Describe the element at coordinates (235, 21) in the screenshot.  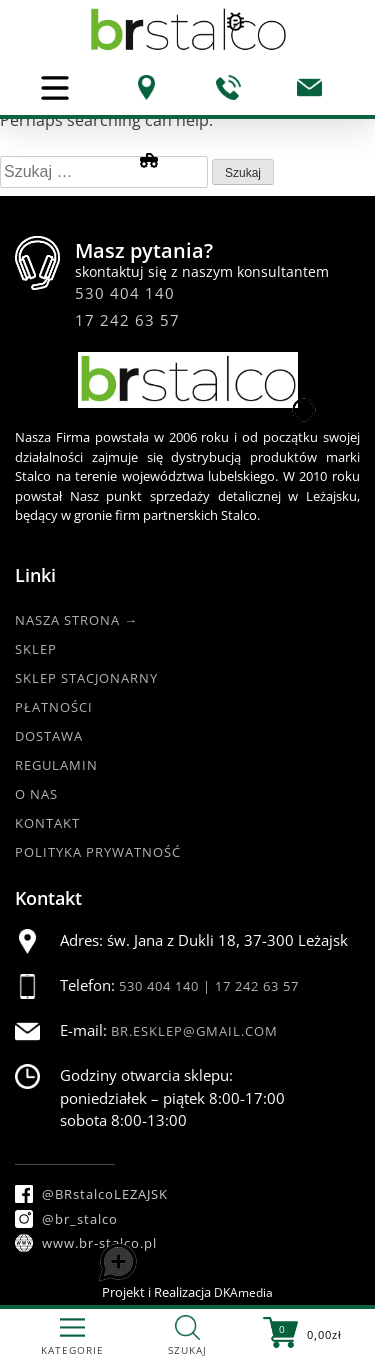
I see `report a bug or issue` at that location.